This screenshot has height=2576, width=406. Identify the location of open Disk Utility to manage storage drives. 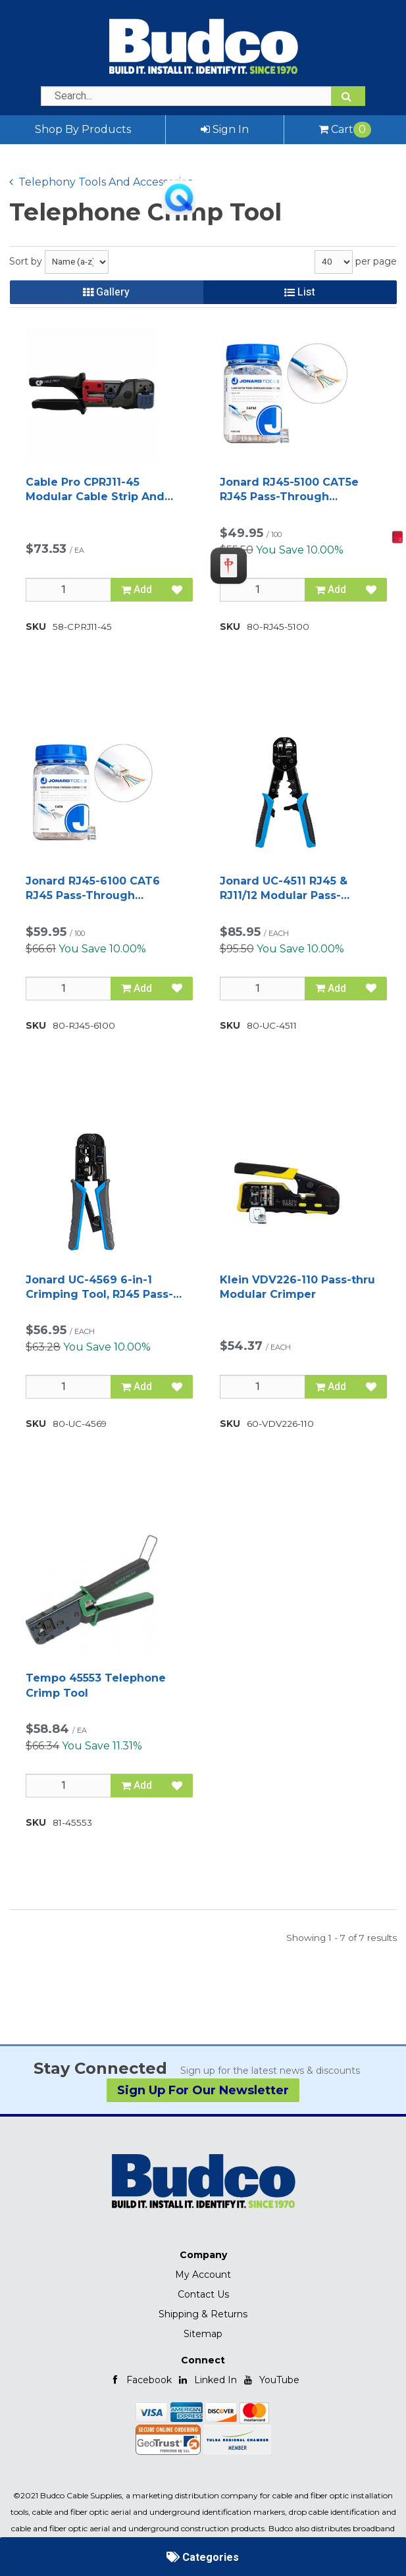
(257, 1215).